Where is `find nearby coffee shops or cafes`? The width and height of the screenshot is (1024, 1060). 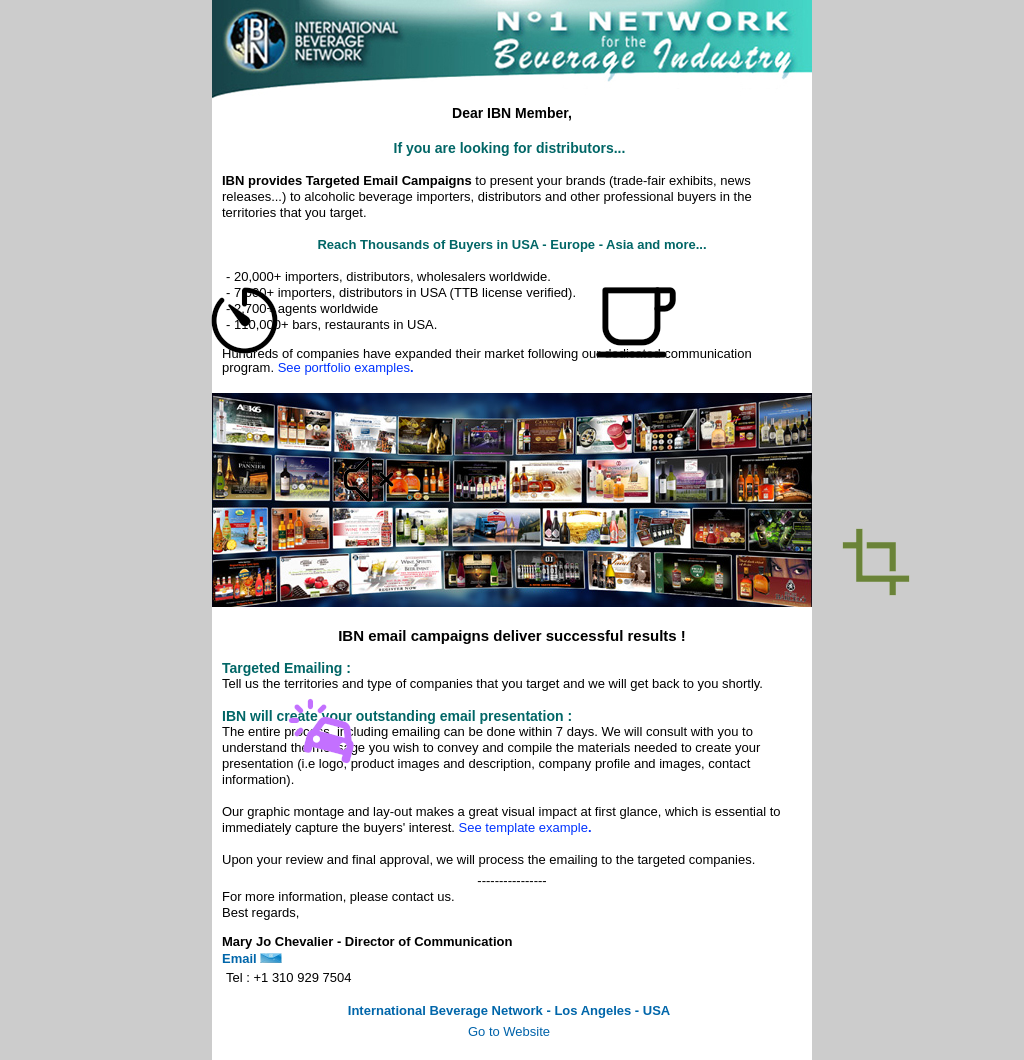 find nearby coffee shops or cafes is located at coordinates (636, 324).